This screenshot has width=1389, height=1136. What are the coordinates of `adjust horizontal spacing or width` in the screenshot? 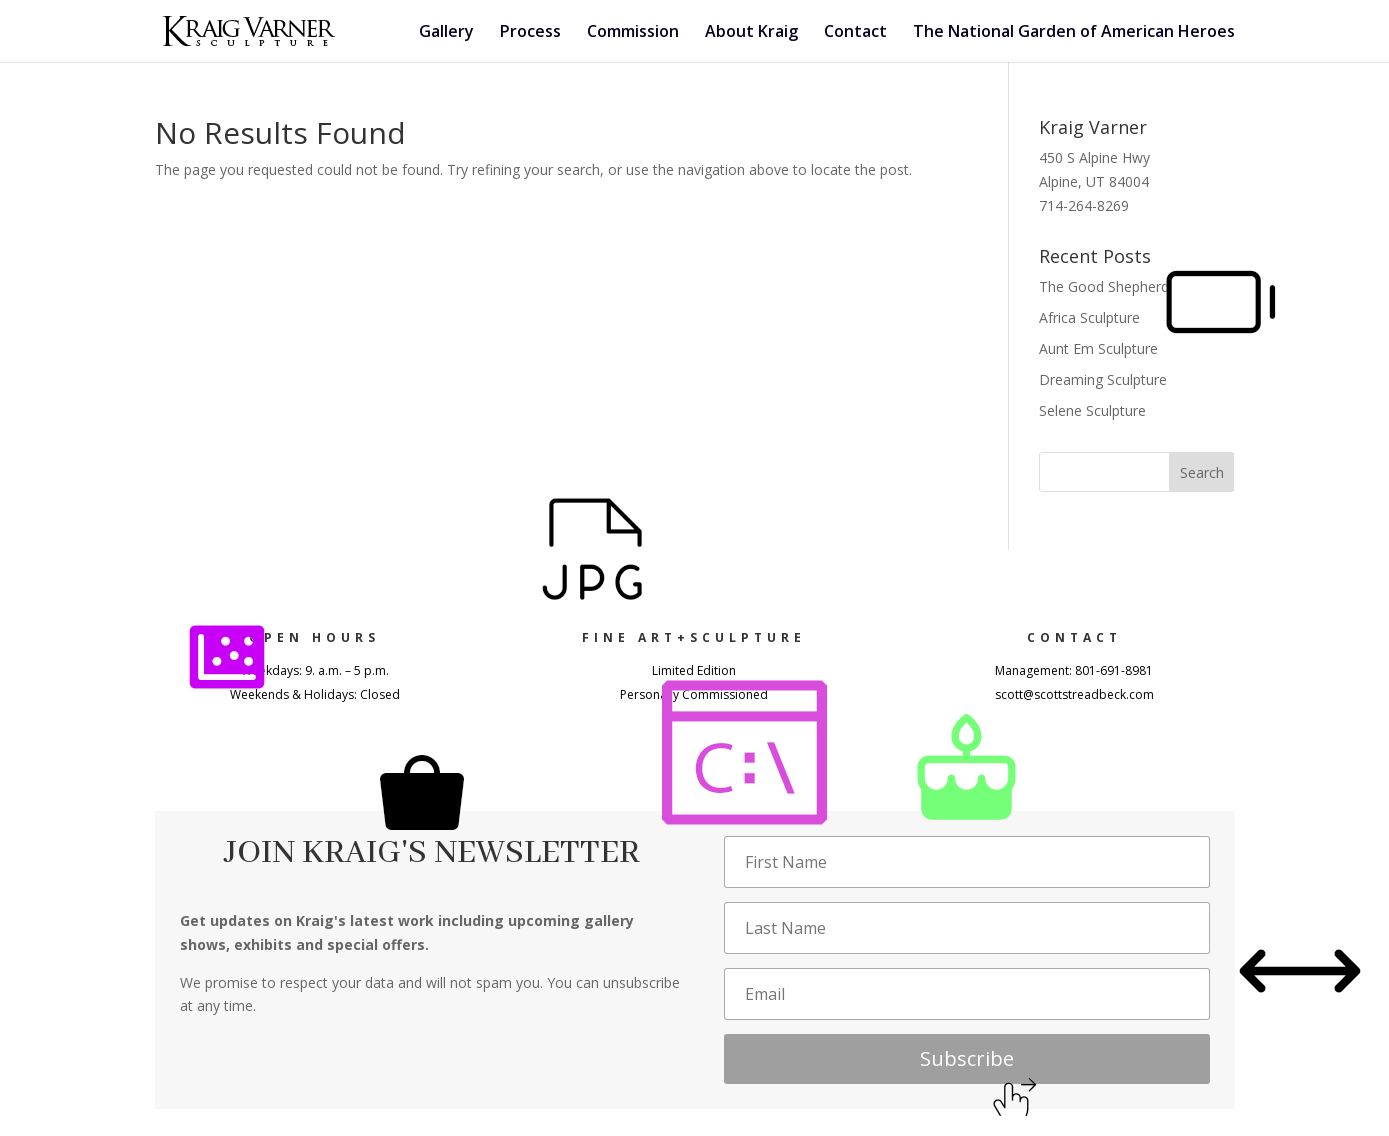 It's located at (1300, 971).